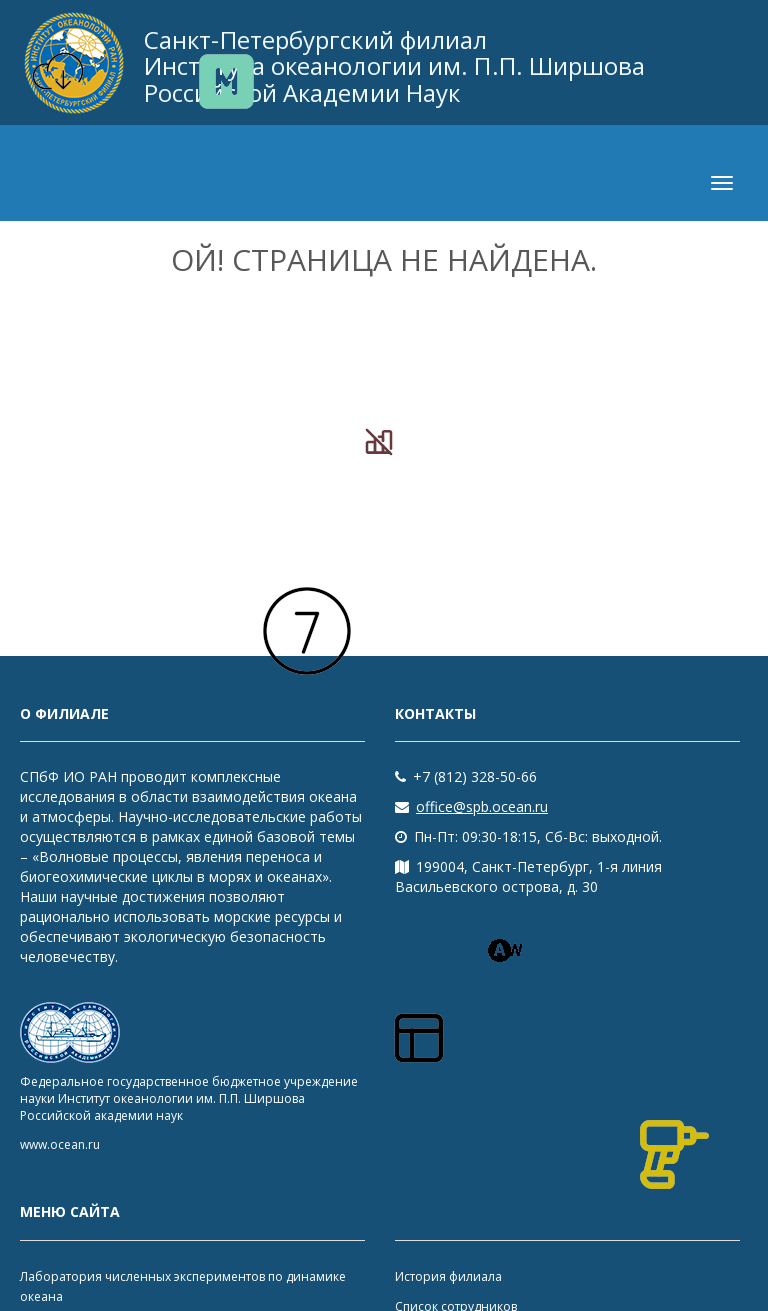 This screenshot has height=1311, width=768. Describe the element at coordinates (307, 631) in the screenshot. I see `indicates step 7 in a multi-step process` at that location.